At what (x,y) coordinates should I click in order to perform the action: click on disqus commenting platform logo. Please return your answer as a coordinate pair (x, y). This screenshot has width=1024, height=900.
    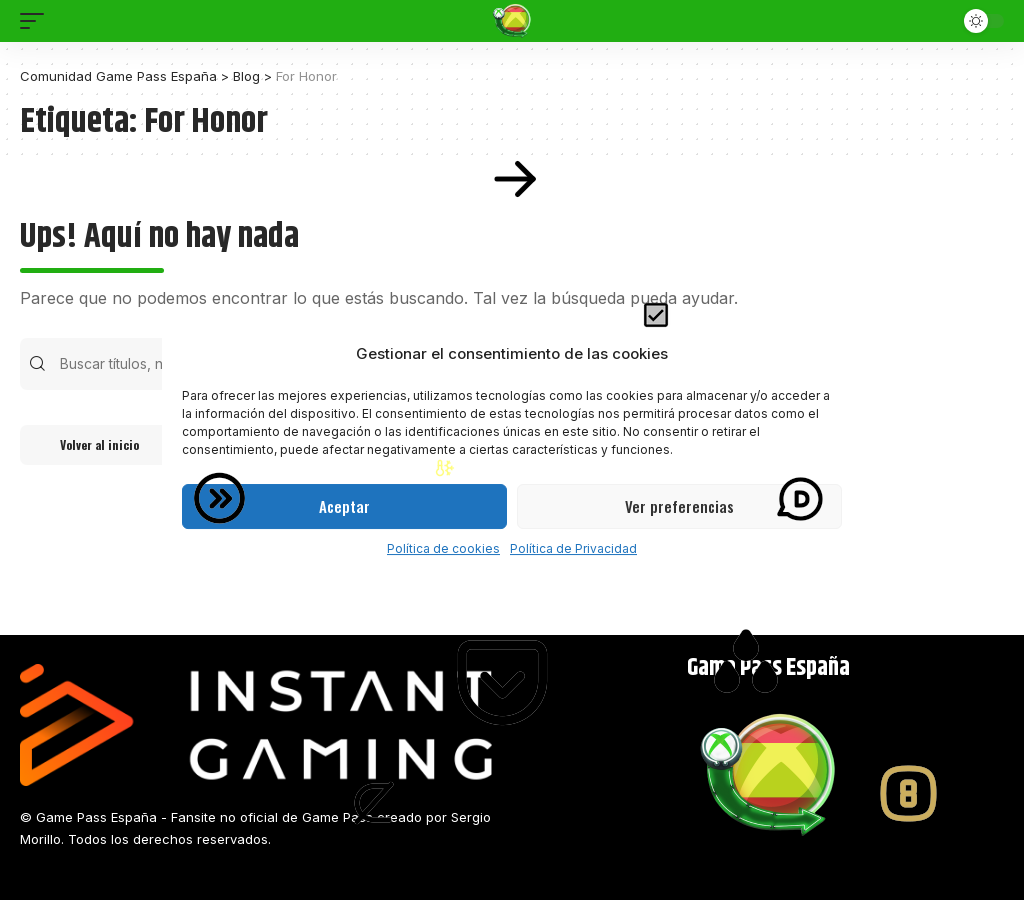
    Looking at the image, I should click on (801, 499).